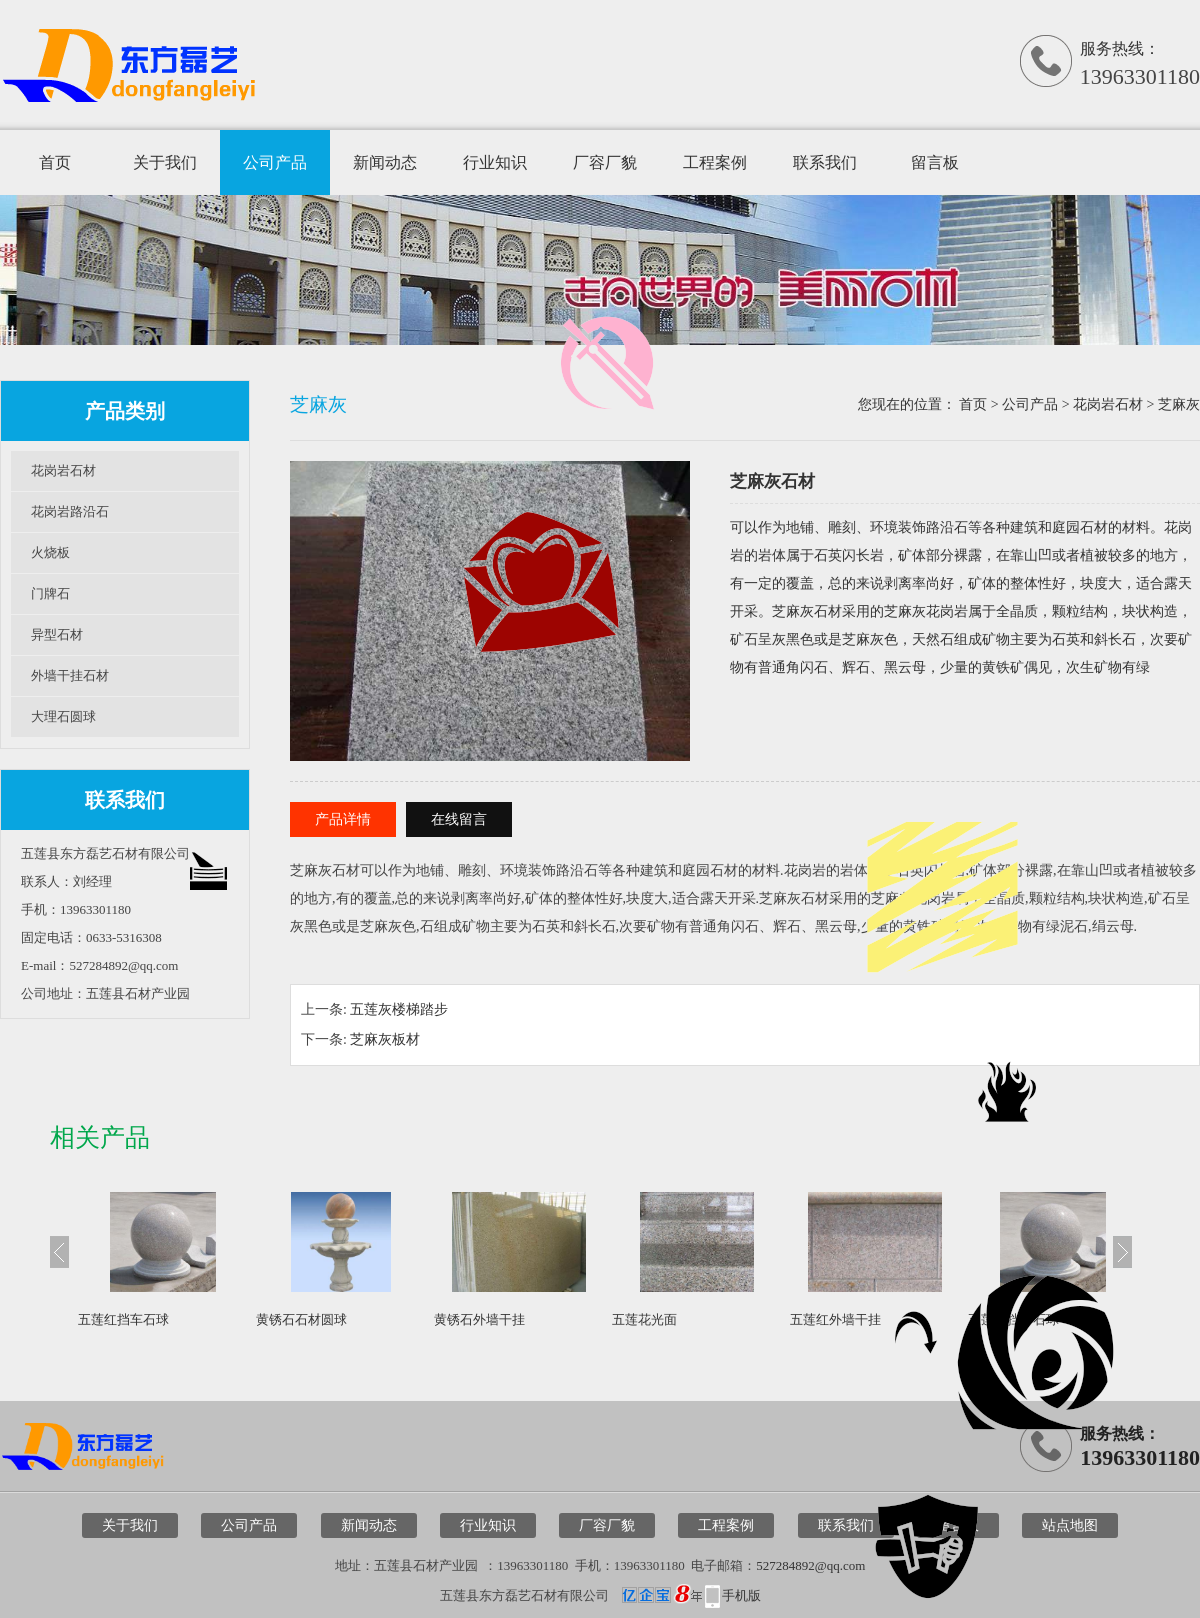  What do you see at coordinates (607, 363) in the screenshot?
I see `attack or combat action button` at bounding box center [607, 363].